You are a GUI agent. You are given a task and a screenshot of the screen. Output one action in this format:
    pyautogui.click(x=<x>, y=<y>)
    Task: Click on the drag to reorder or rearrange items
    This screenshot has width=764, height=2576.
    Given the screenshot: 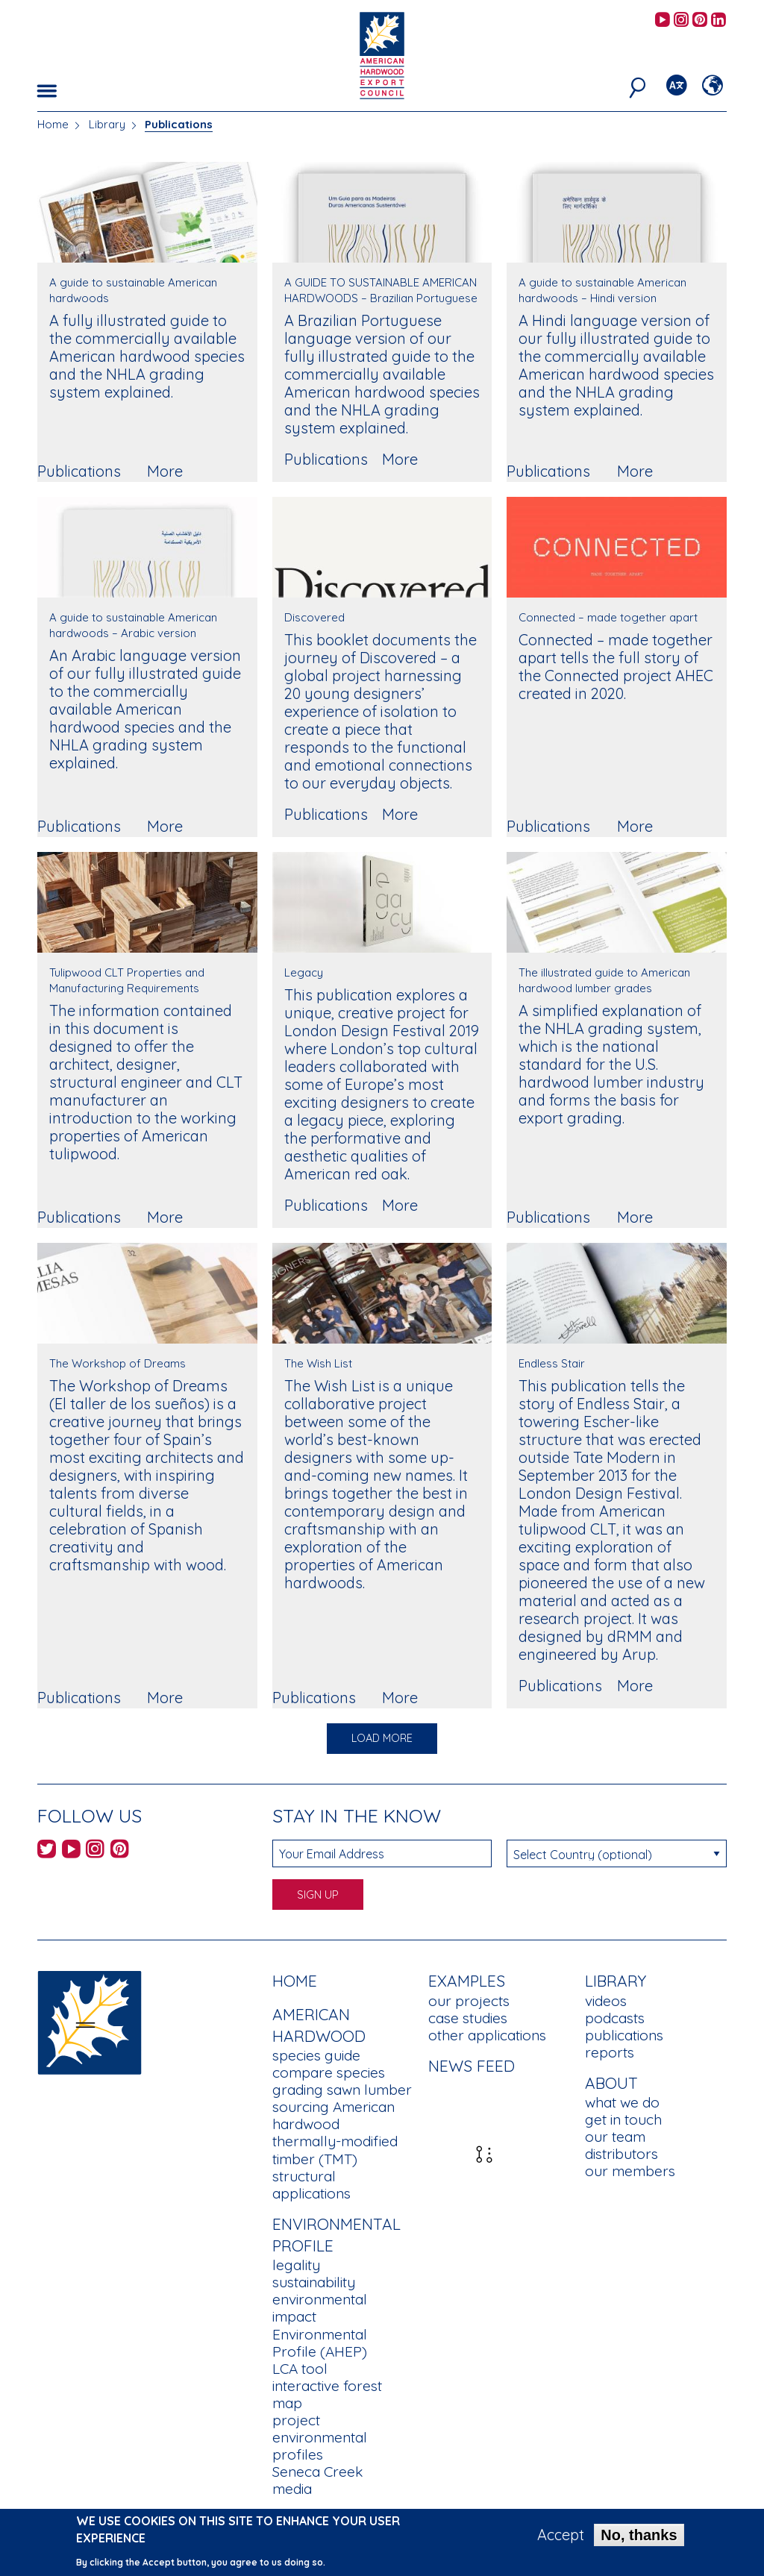 What is the action you would take?
    pyautogui.click(x=85, y=2025)
    